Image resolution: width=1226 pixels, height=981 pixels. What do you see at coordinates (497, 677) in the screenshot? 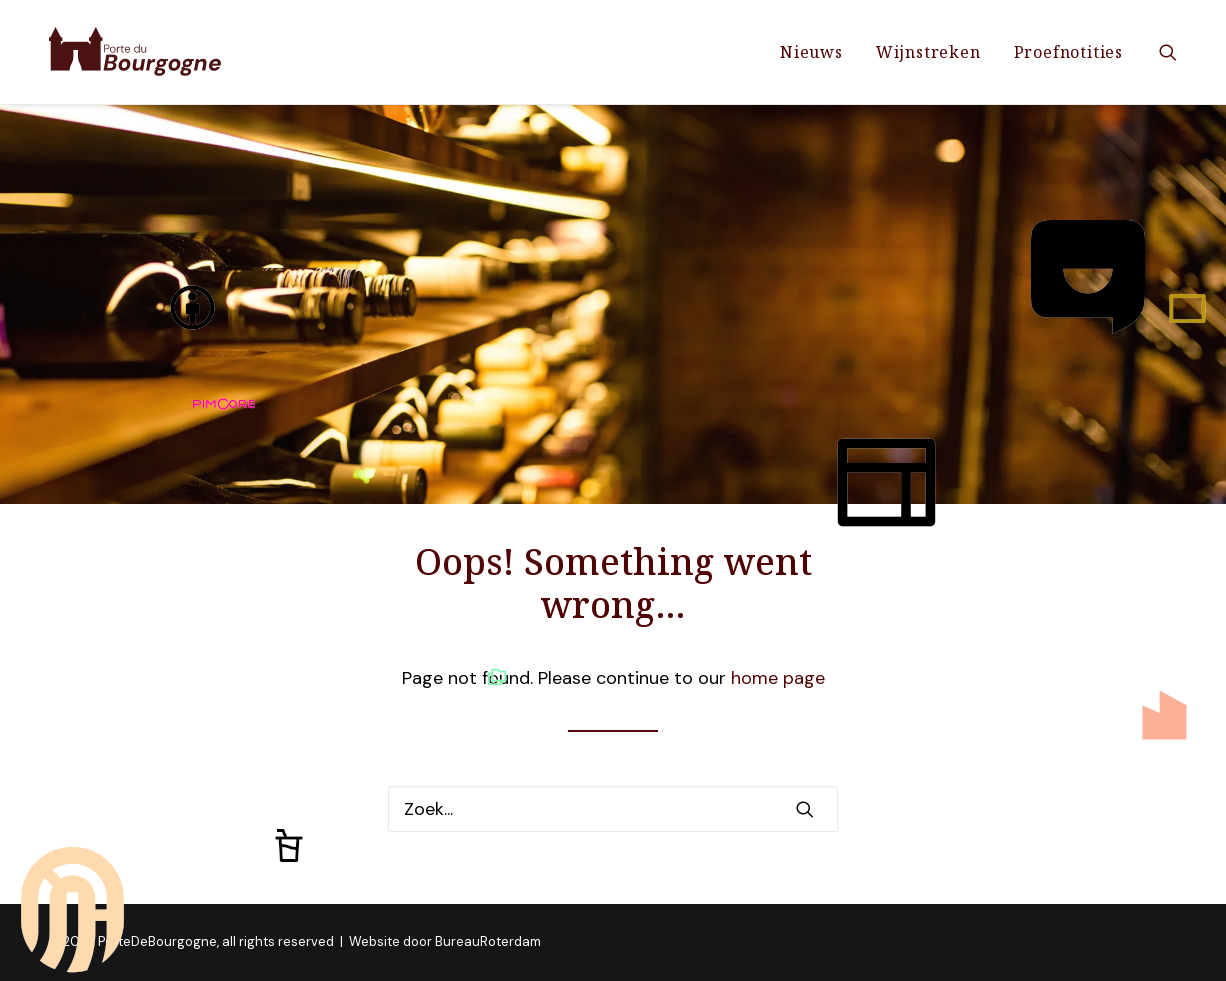
I see `browse all folders` at bounding box center [497, 677].